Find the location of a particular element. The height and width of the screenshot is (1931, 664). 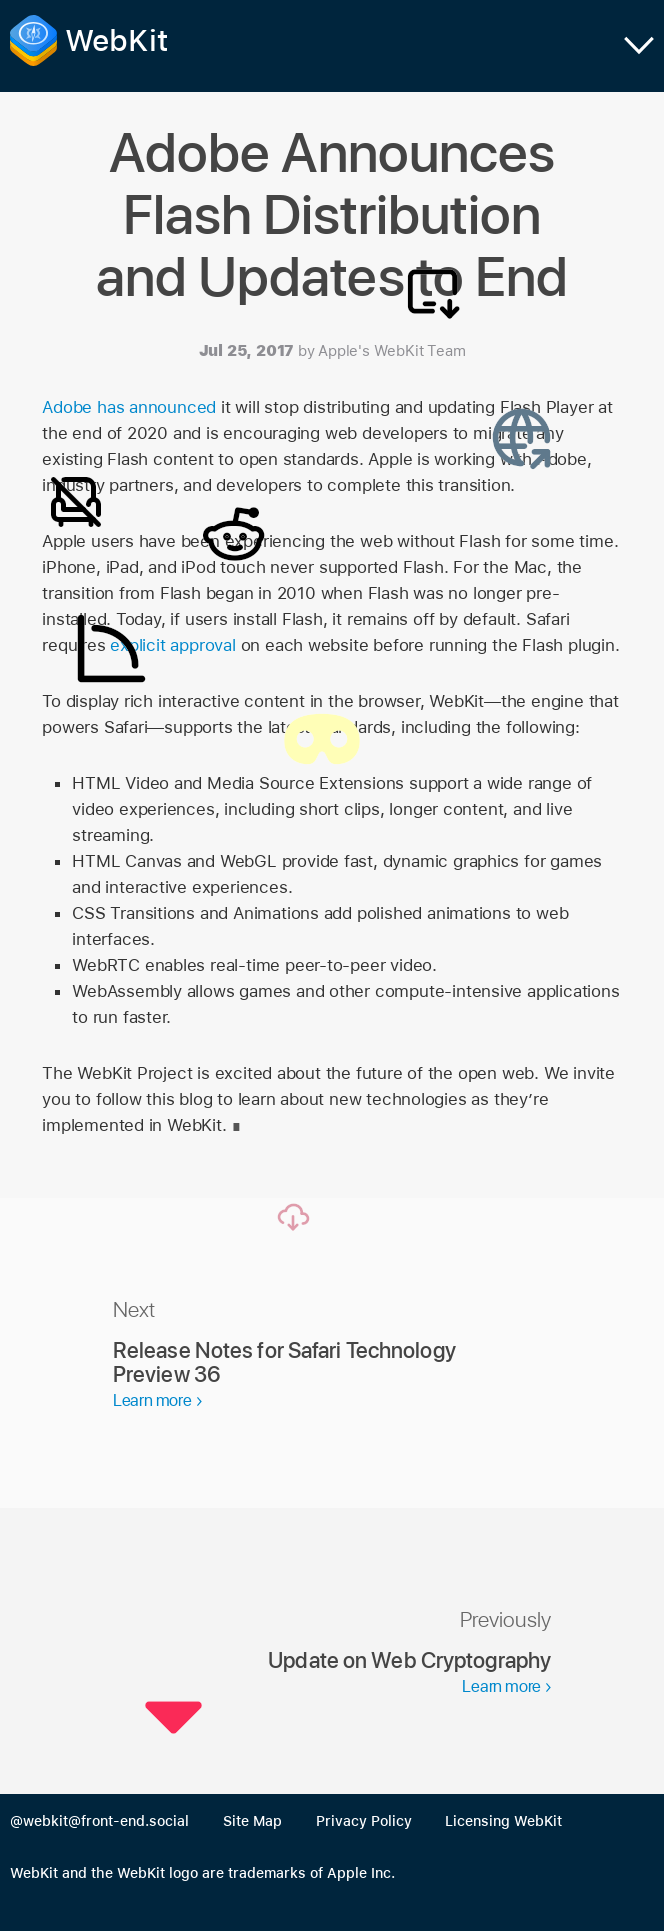

download file from cloud storage is located at coordinates (293, 1215).